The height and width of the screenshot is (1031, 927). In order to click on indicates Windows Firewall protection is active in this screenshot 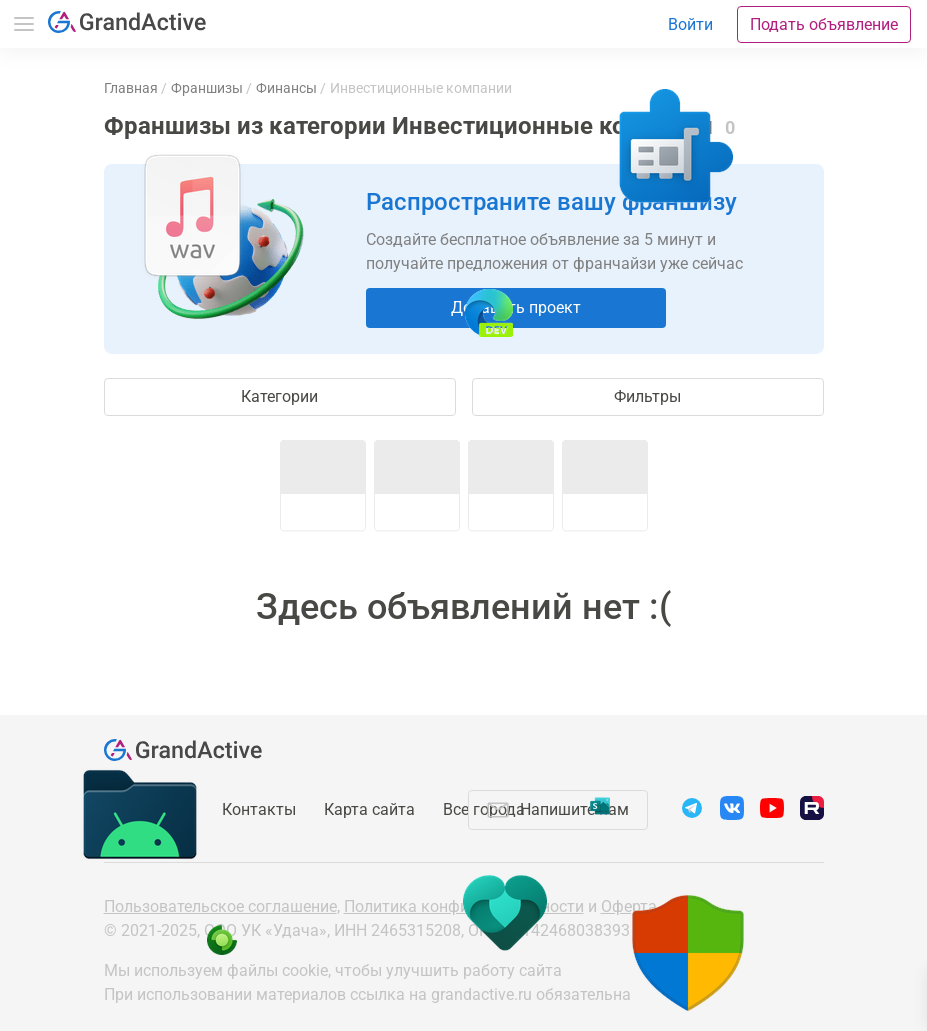, I will do `click(688, 953)`.